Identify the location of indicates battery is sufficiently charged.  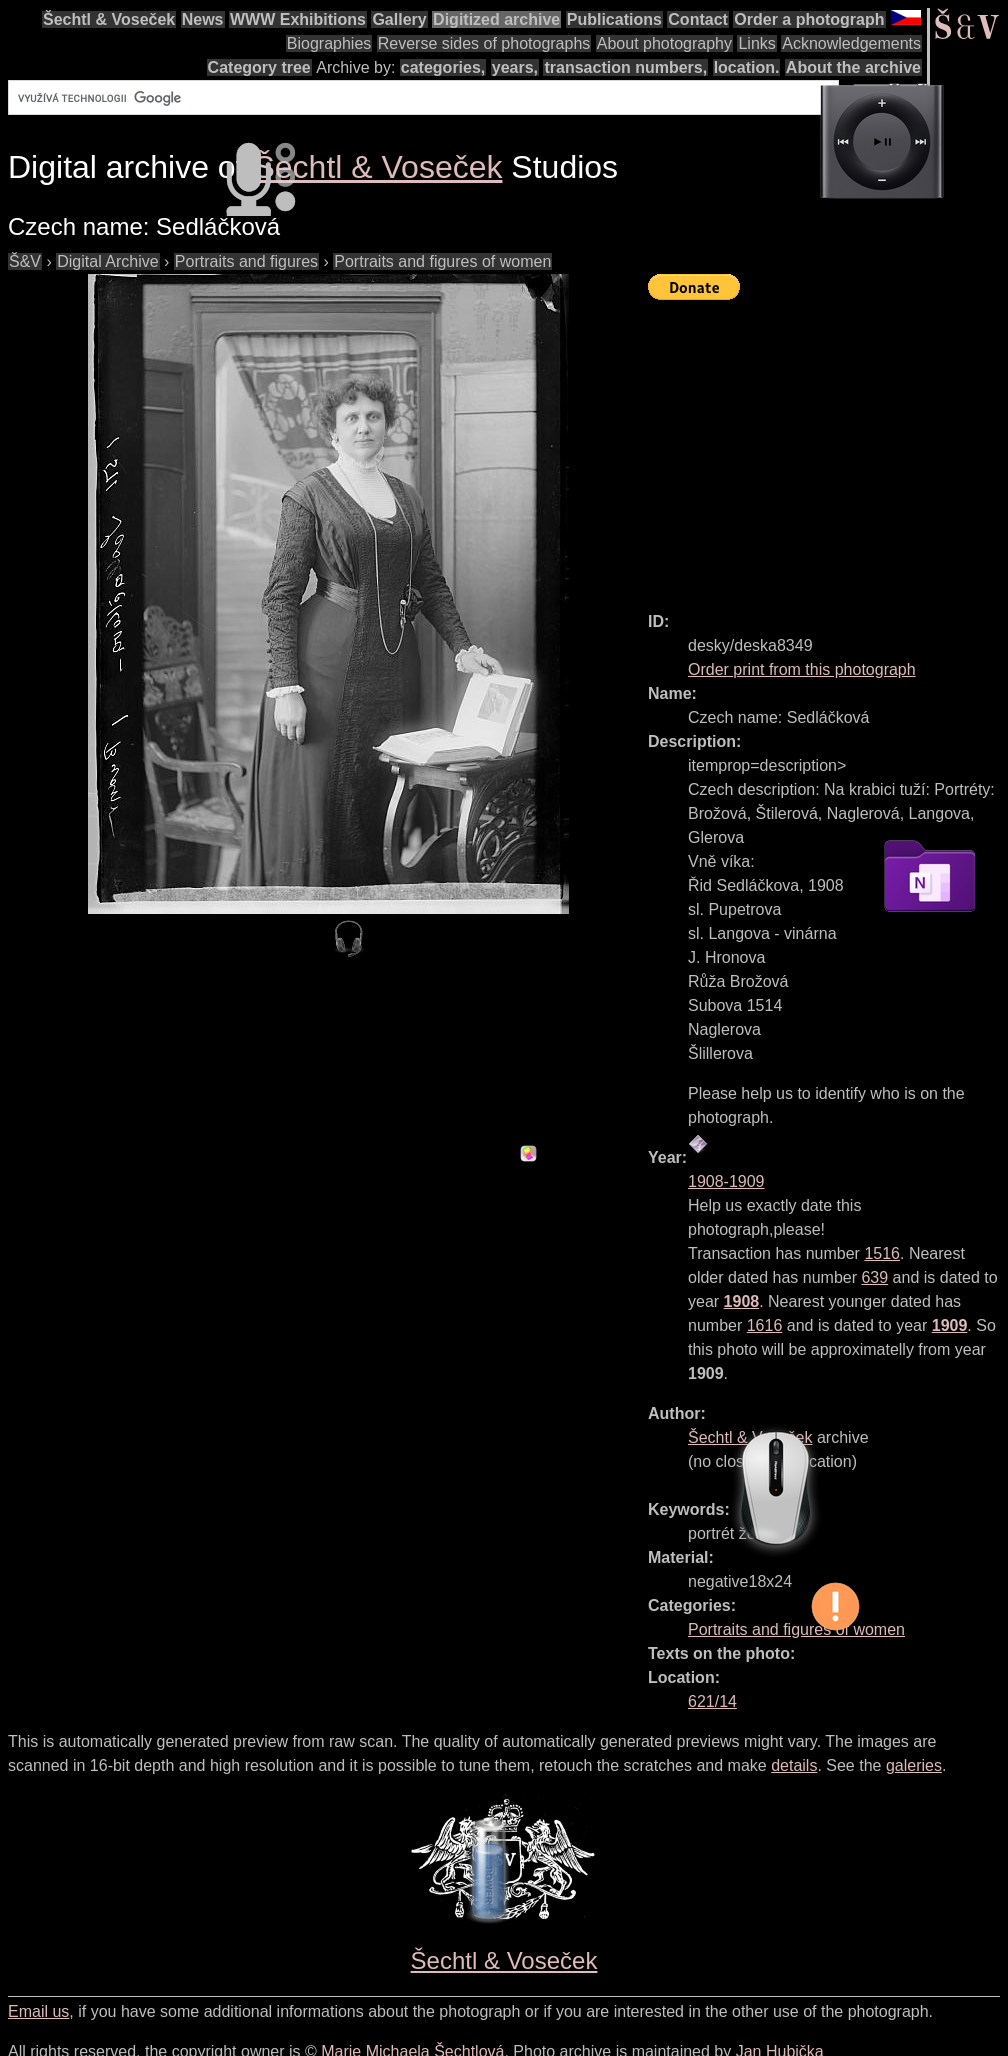
(489, 1871).